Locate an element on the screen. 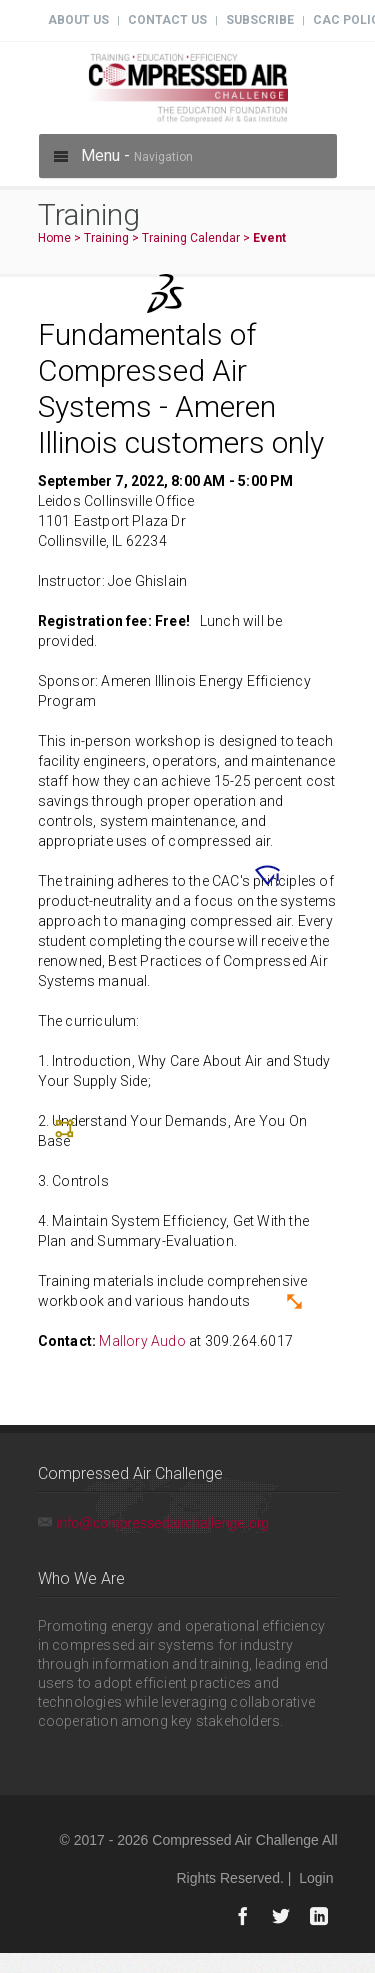 The height and width of the screenshot is (1973, 375). indicates wifi connection error or problem is located at coordinates (267, 875).